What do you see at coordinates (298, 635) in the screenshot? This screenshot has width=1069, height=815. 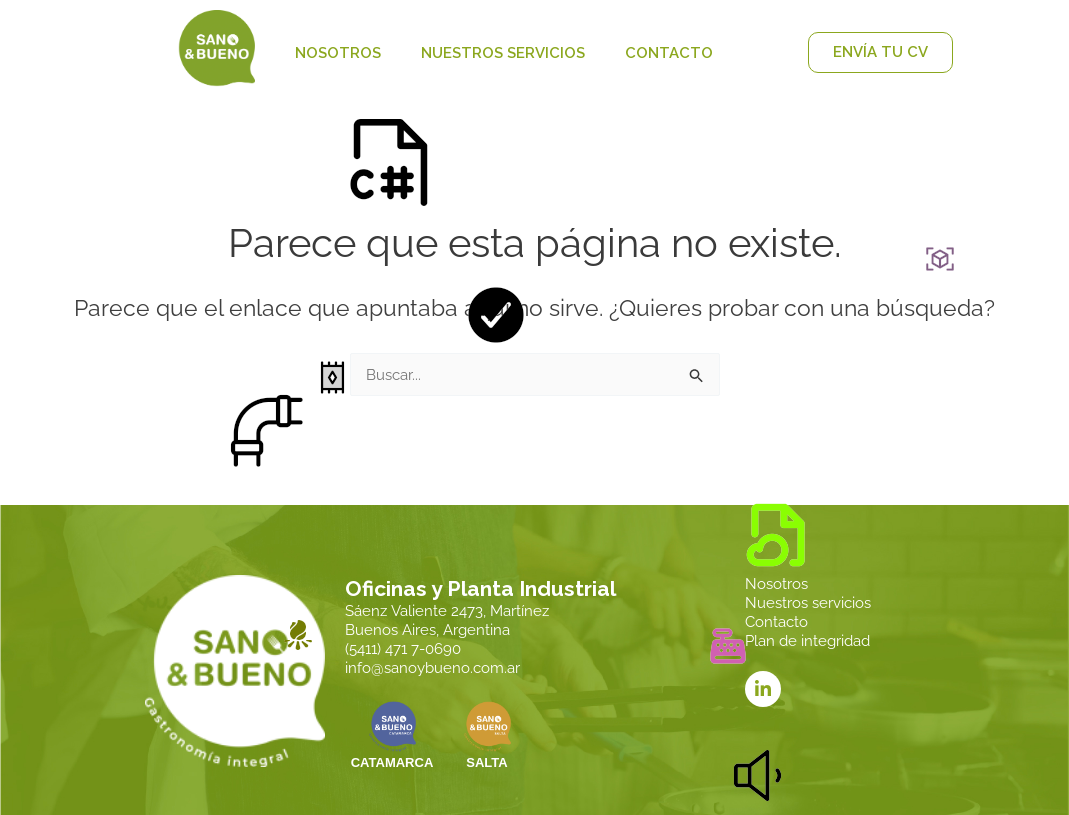 I see `access campfire or outdoor activity features` at bounding box center [298, 635].